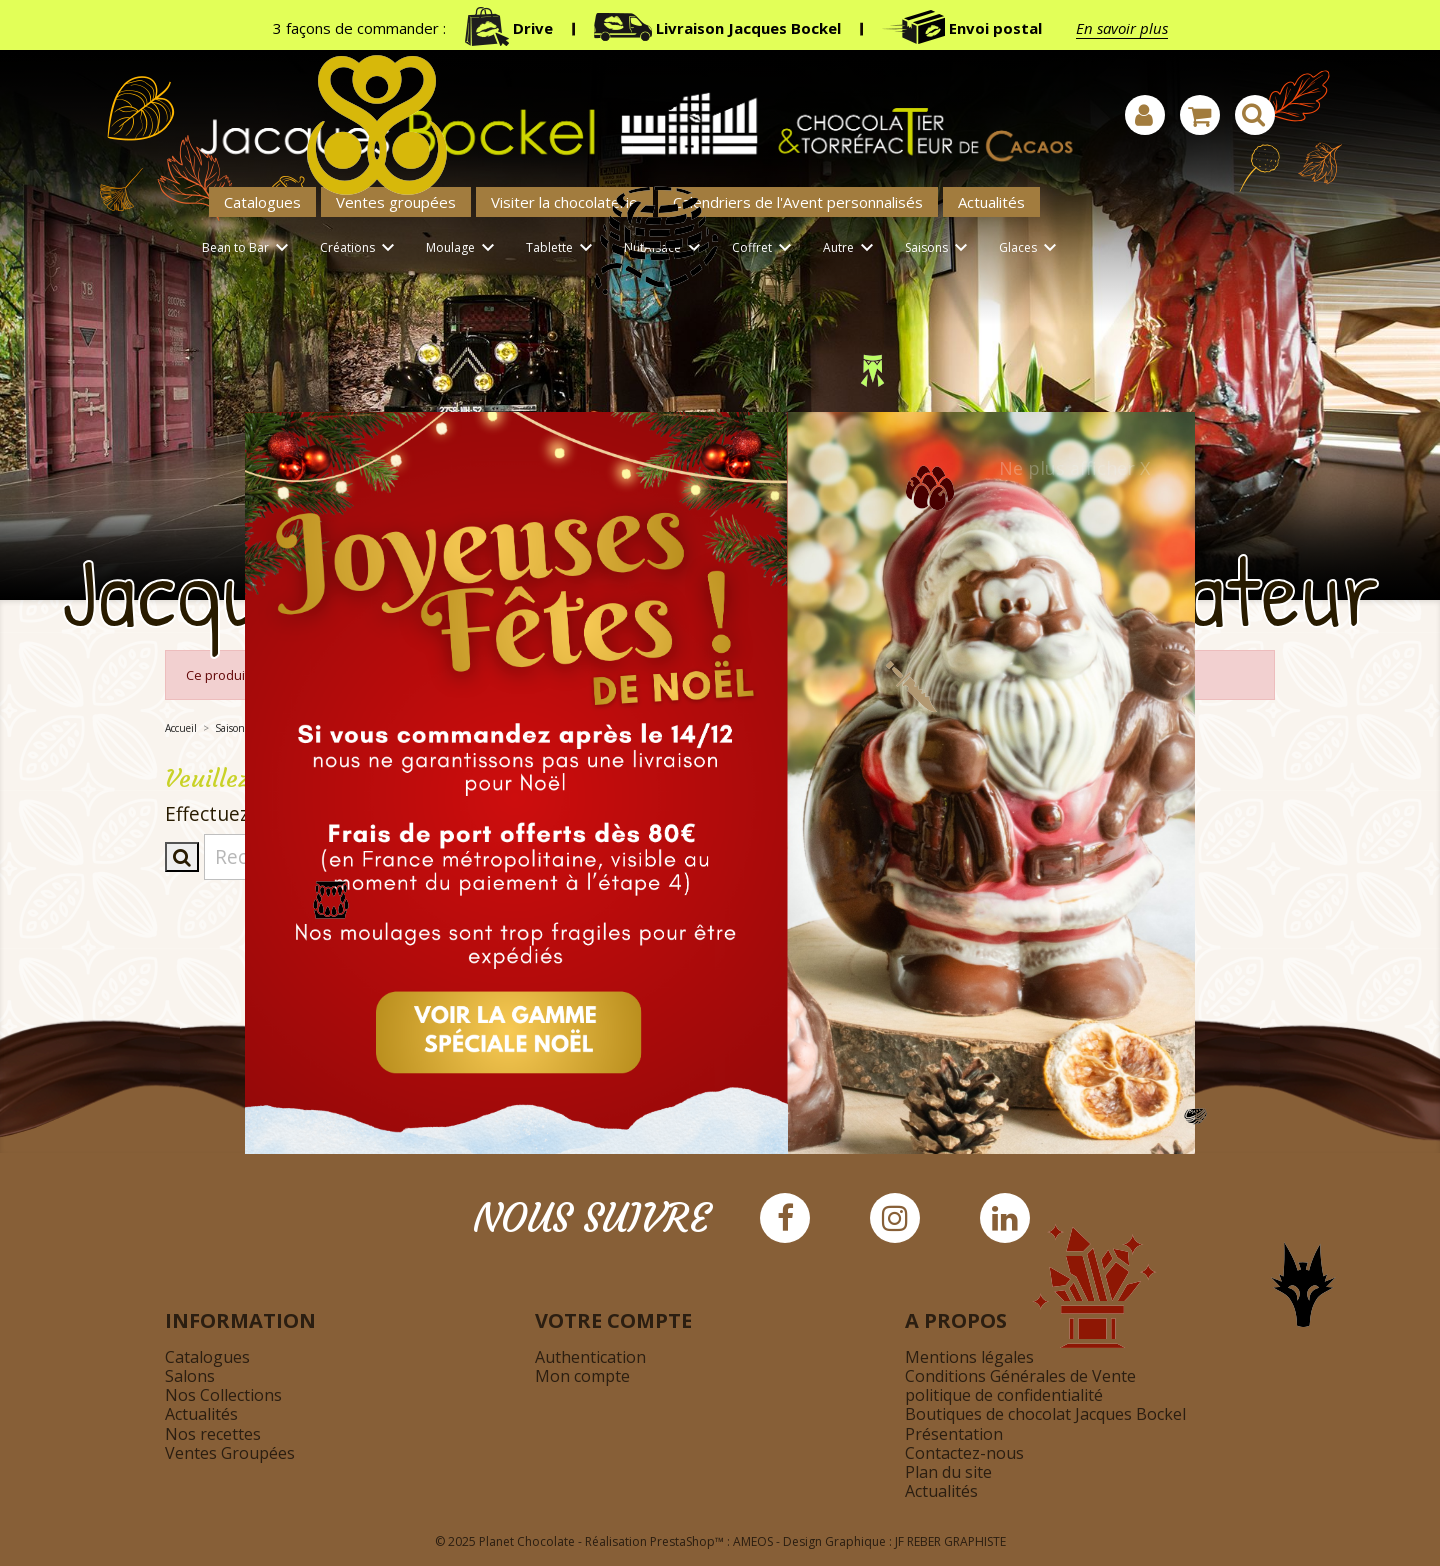 This screenshot has height=1566, width=1440. Describe the element at coordinates (930, 488) in the screenshot. I see `indicates a nest or breeding area in gameplay` at that location.